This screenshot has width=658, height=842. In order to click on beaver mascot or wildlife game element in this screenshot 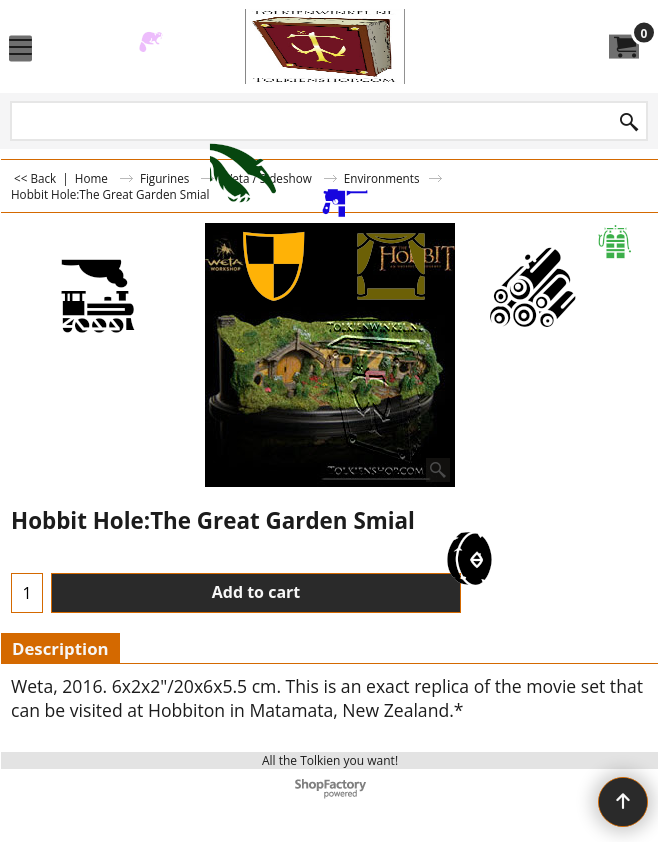, I will do `click(151, 42)`.